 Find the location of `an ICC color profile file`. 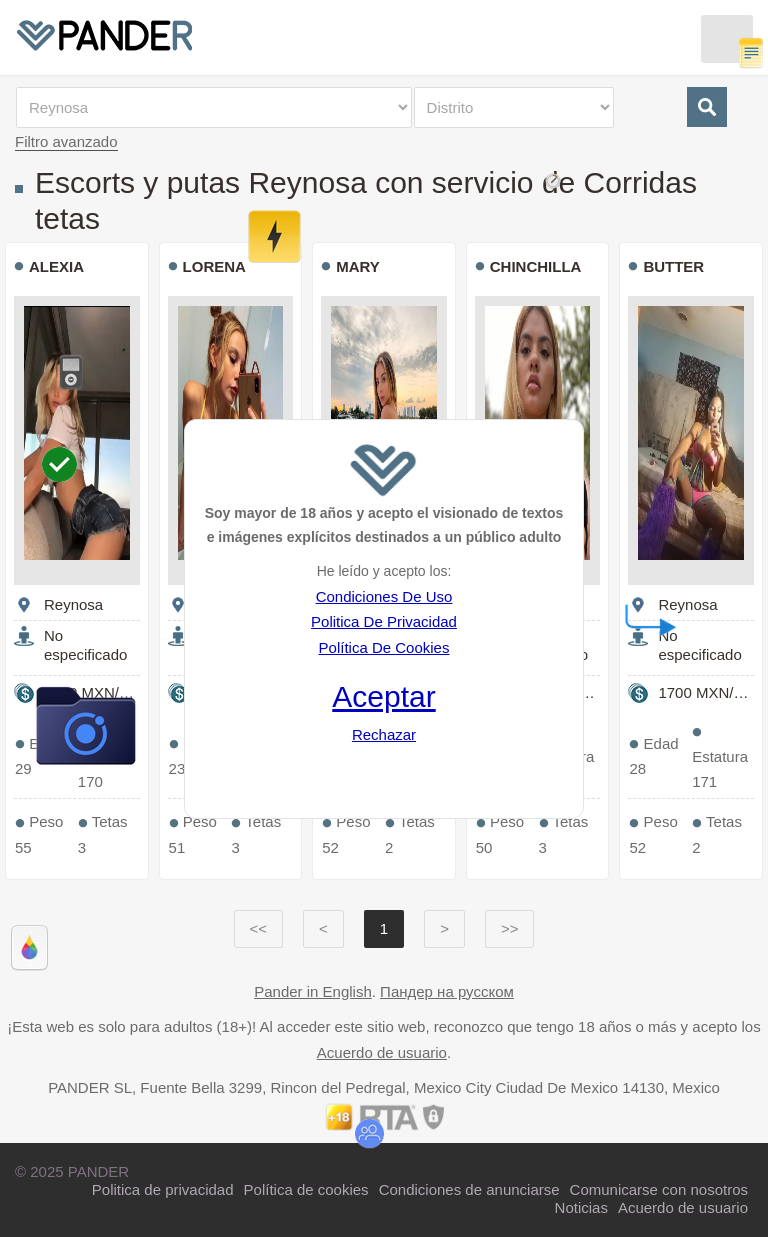

an ICC color profile file is located at coordinates (29, 947).